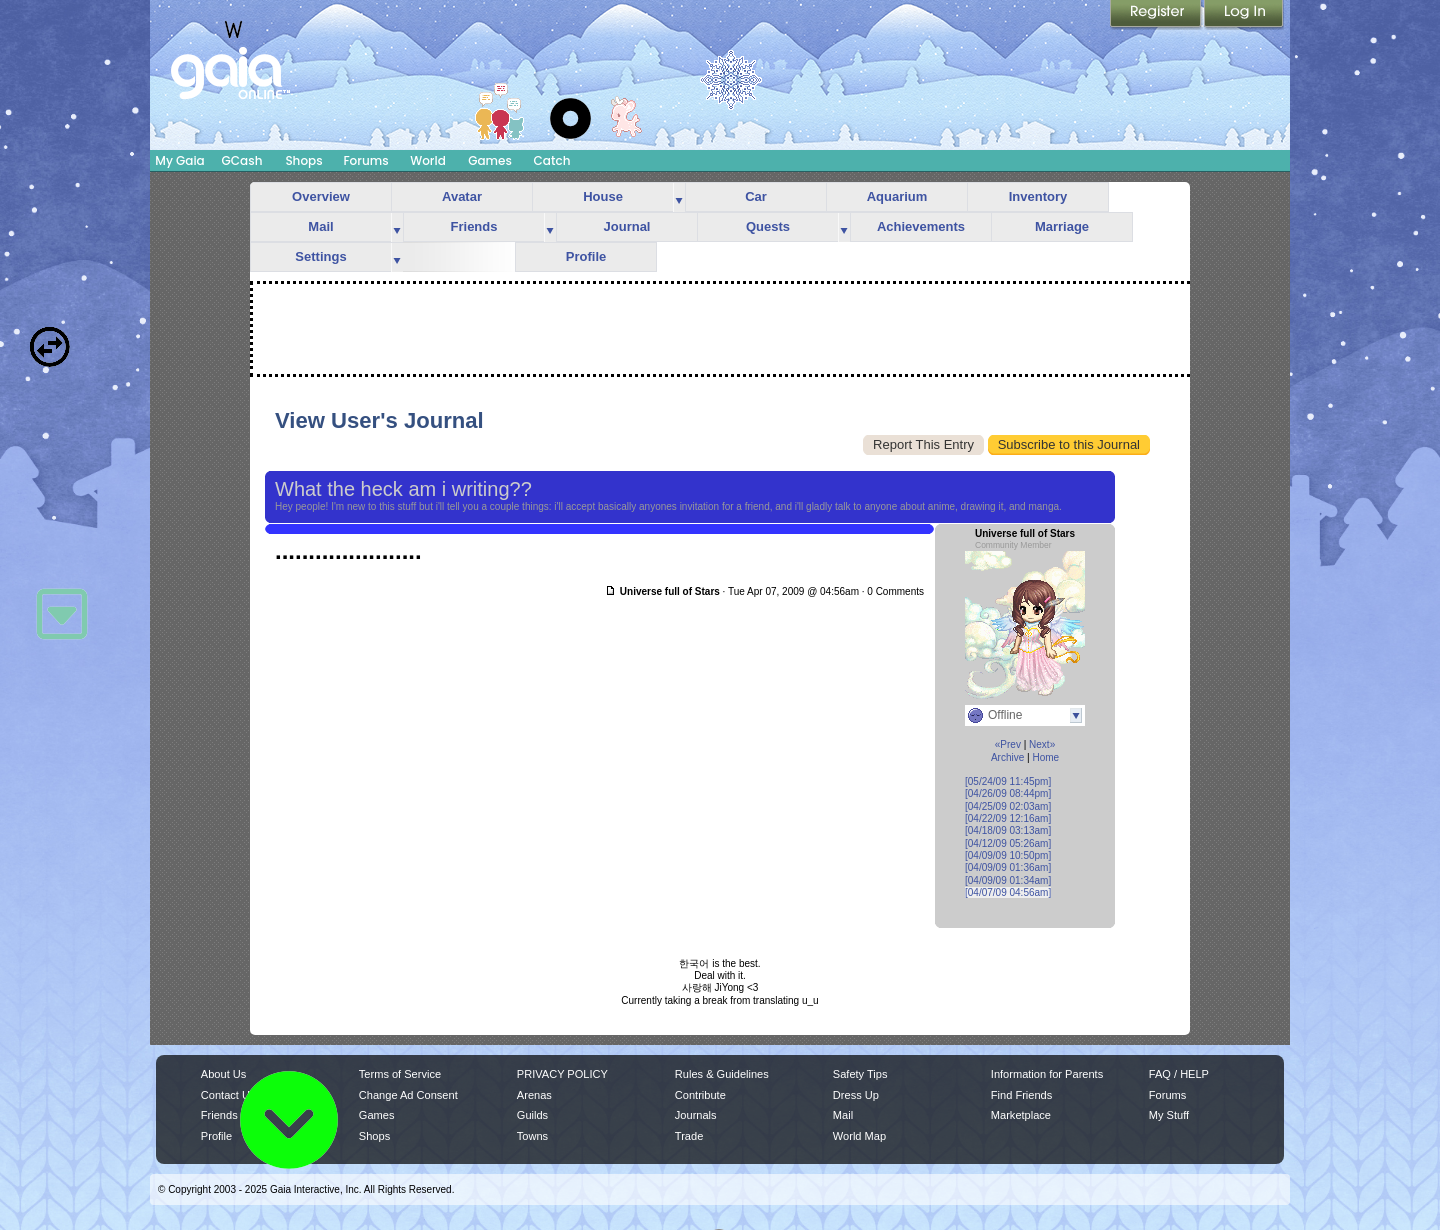  What do you see at coordinates (233, 29) in the screenshot?
I see `indicates items or options starting with the letter W` at bounding box center [233, 29].